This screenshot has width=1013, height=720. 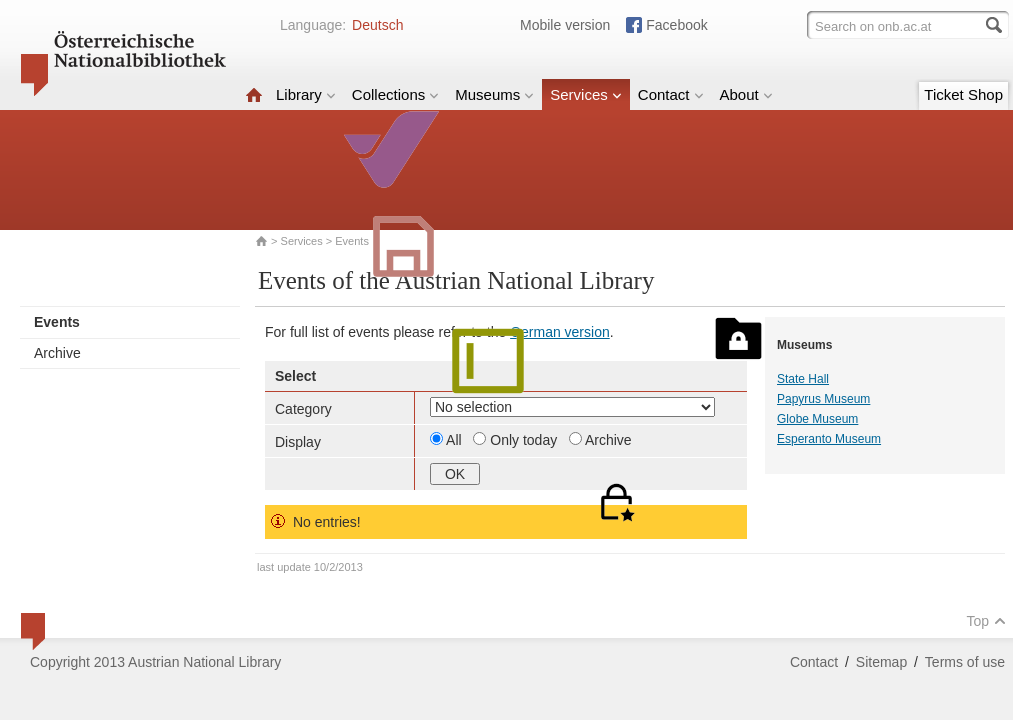 I want to click on access a password-protected folder, so click(x=738, y=338).